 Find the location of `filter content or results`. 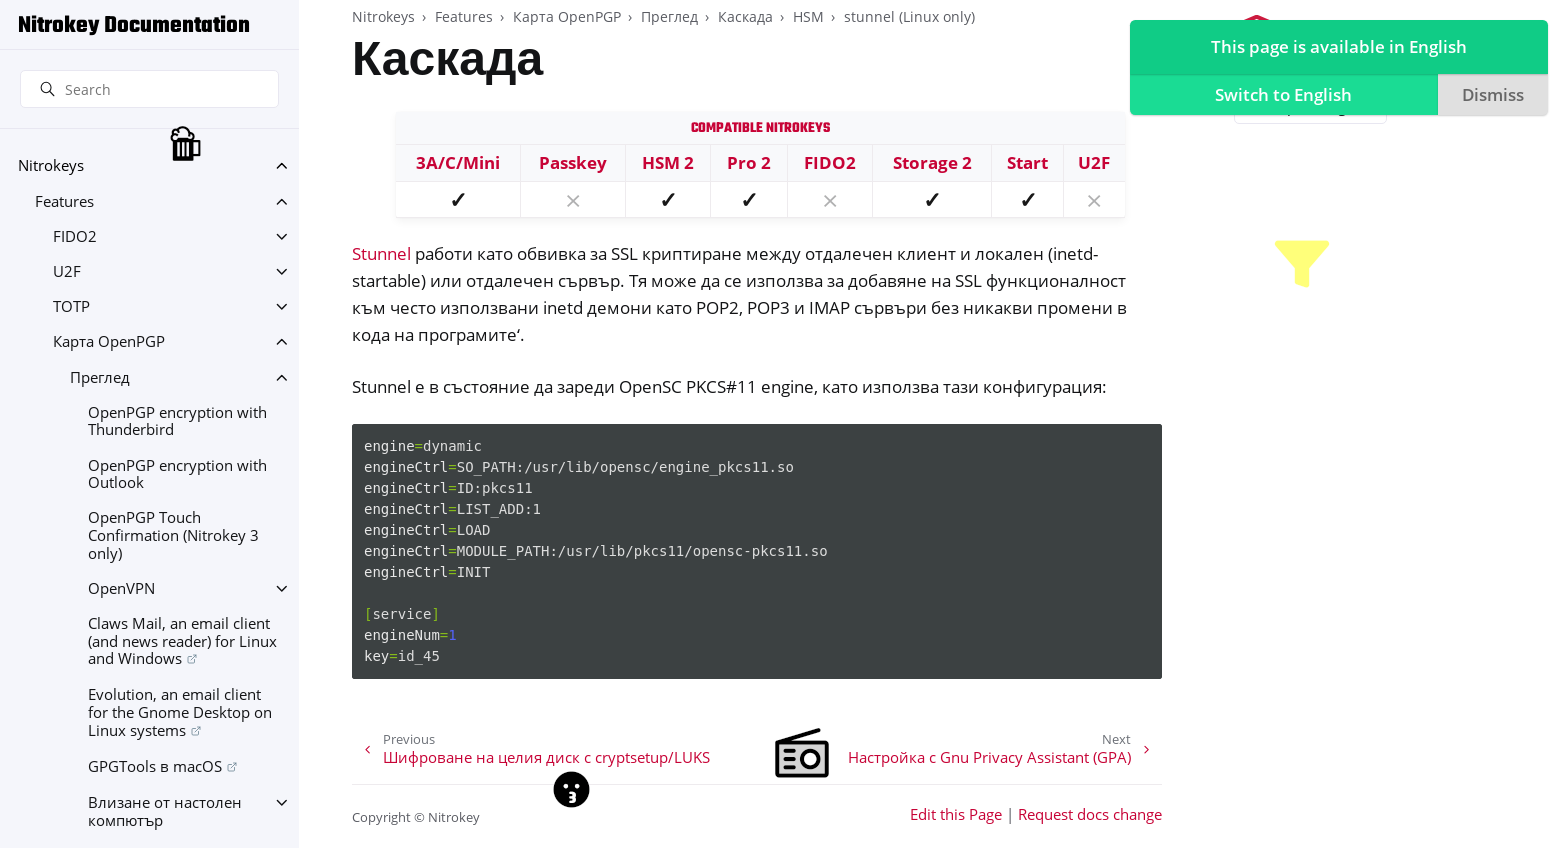

filter content or results is located at coordinates (1302, 264).